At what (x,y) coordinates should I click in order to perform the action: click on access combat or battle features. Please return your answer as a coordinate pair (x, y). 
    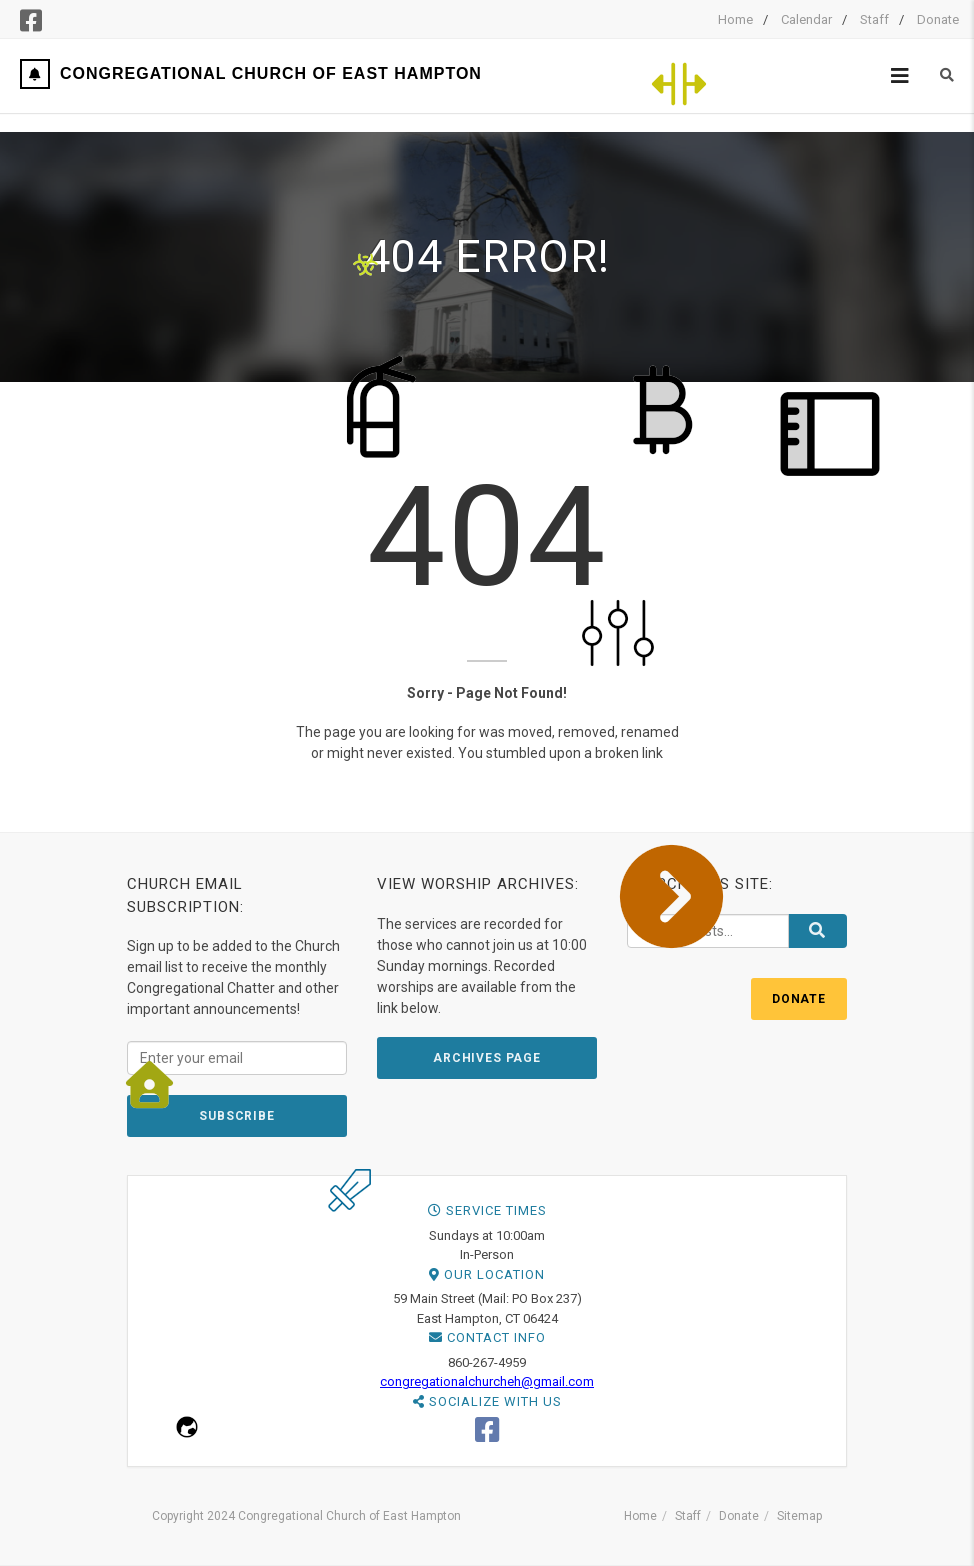
    Looking at the image, I should click on (350, 1189).